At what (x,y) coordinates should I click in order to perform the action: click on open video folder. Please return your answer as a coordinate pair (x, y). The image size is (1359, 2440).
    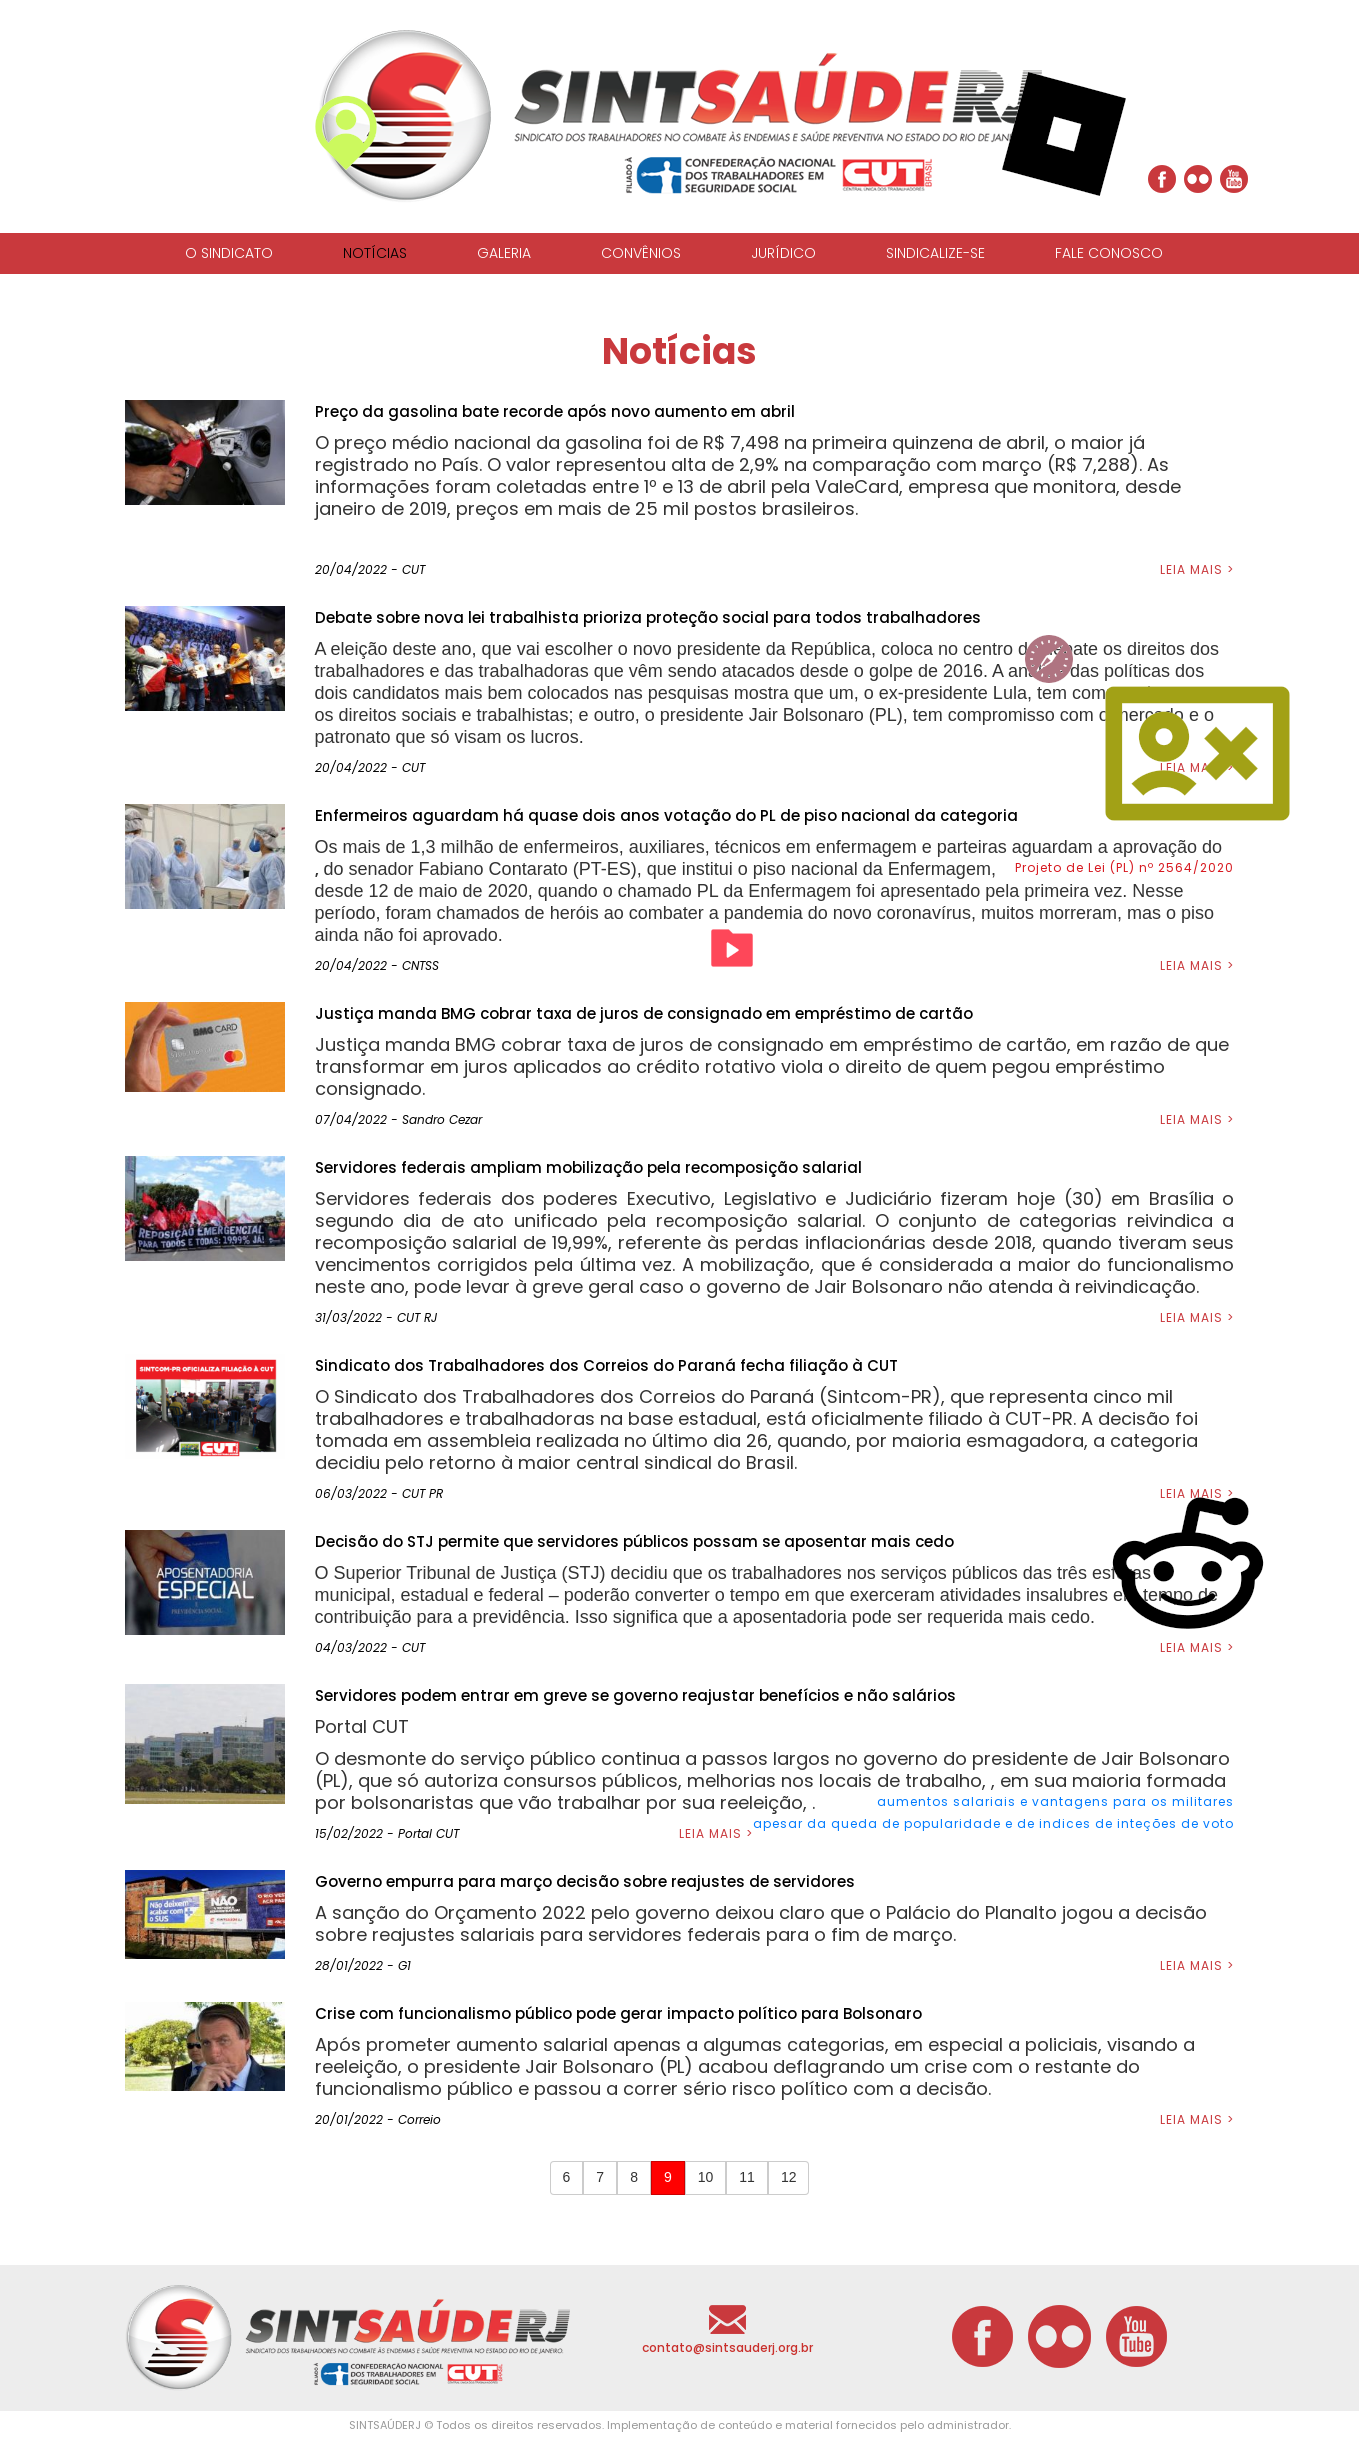
    Looking at the image, I should click on (732, 948).